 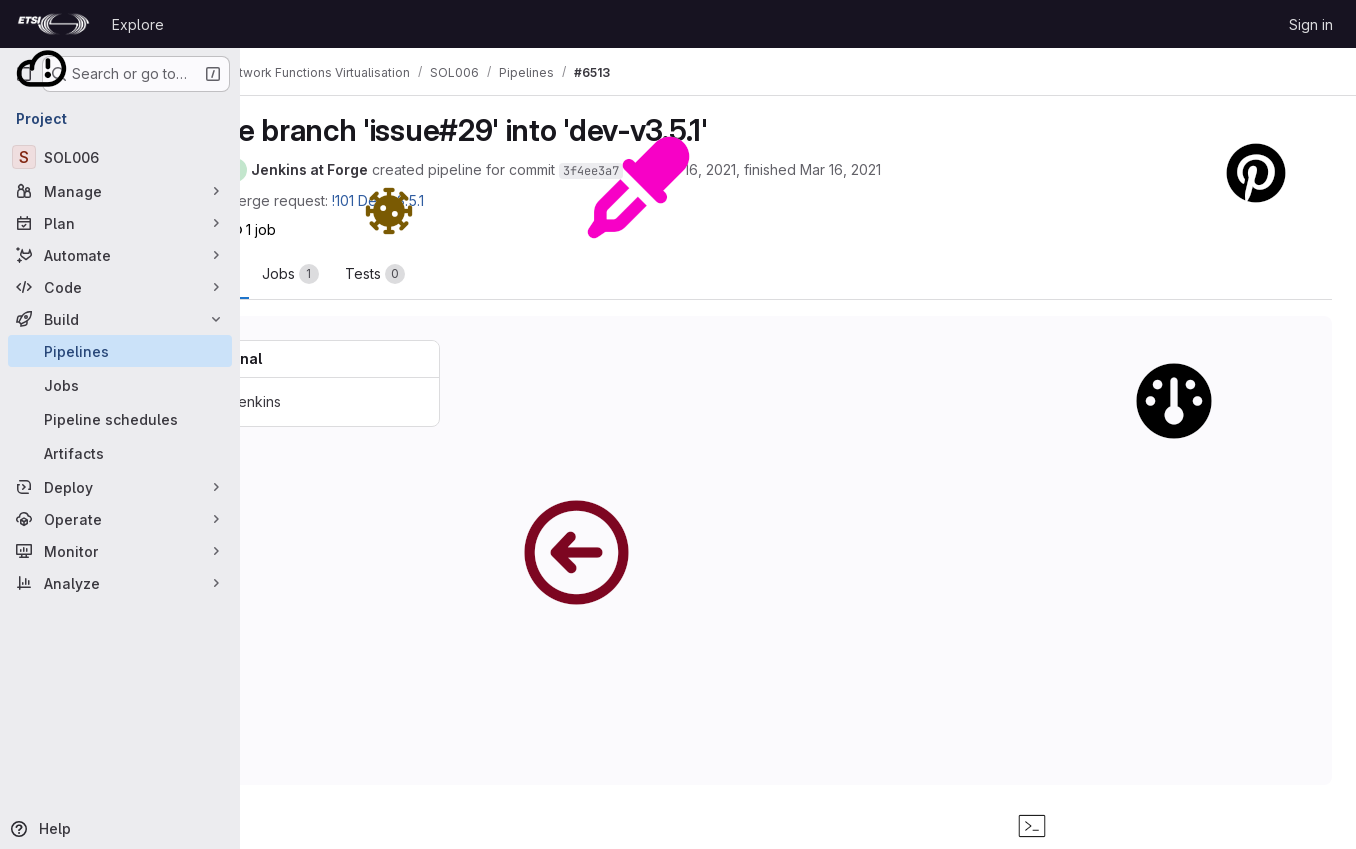 I want to click on indicates covid-19 related information or resources, so click(x=389, y=211).